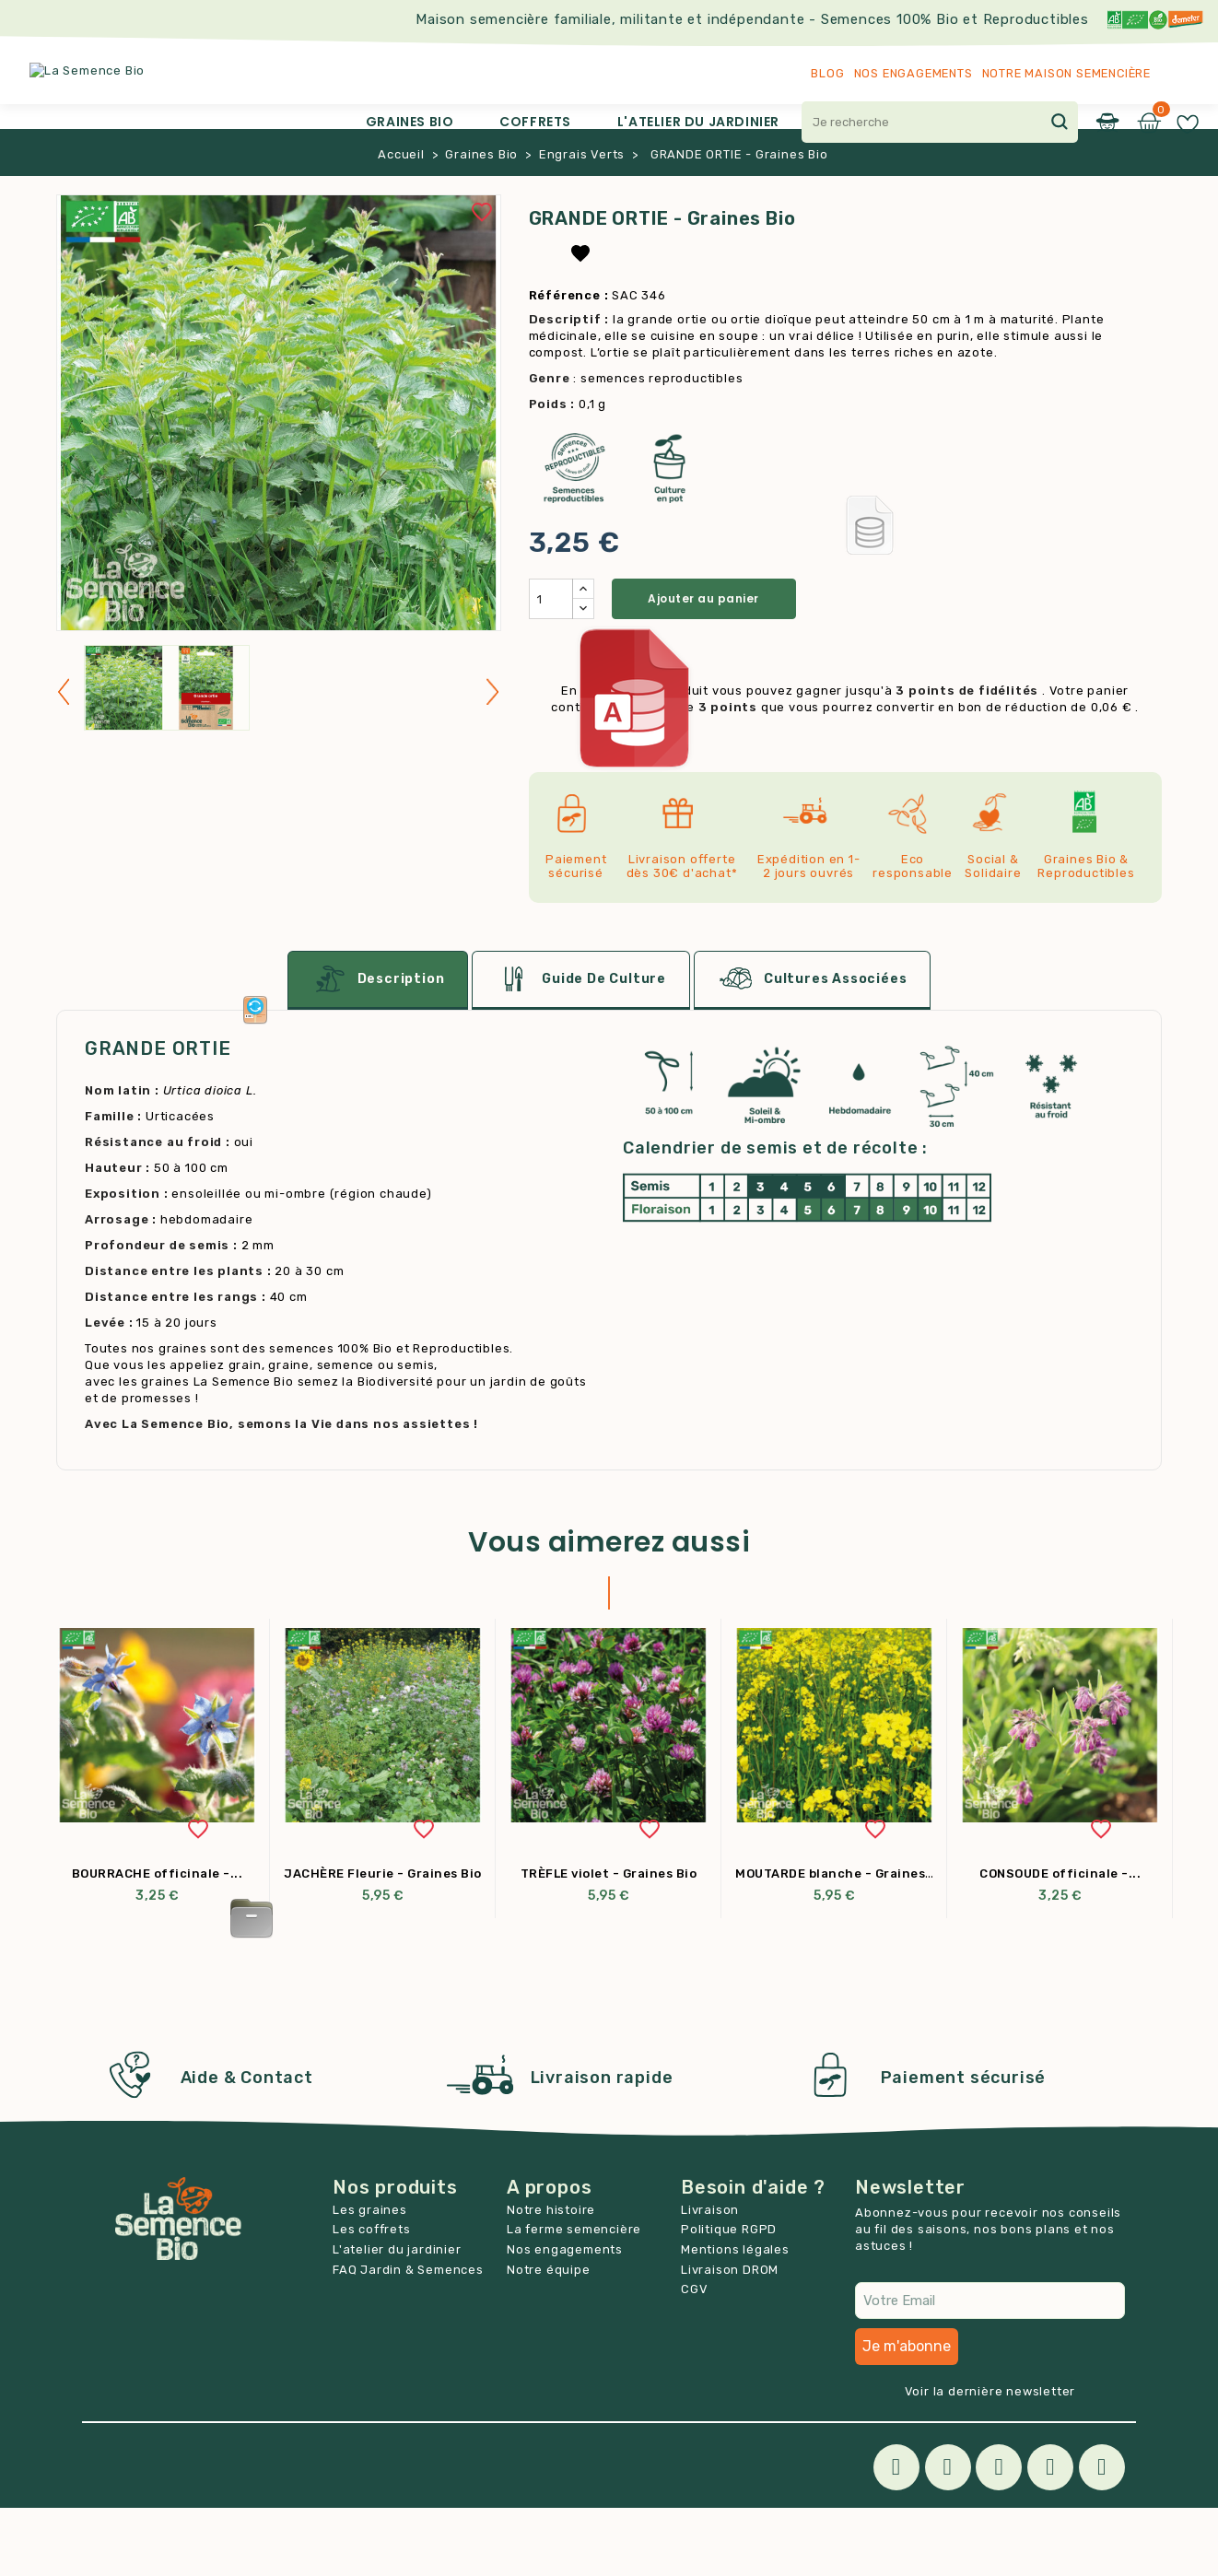  Describe the element at coordinates (870, 525) in the screenshot. I see `sql database file` at that location.